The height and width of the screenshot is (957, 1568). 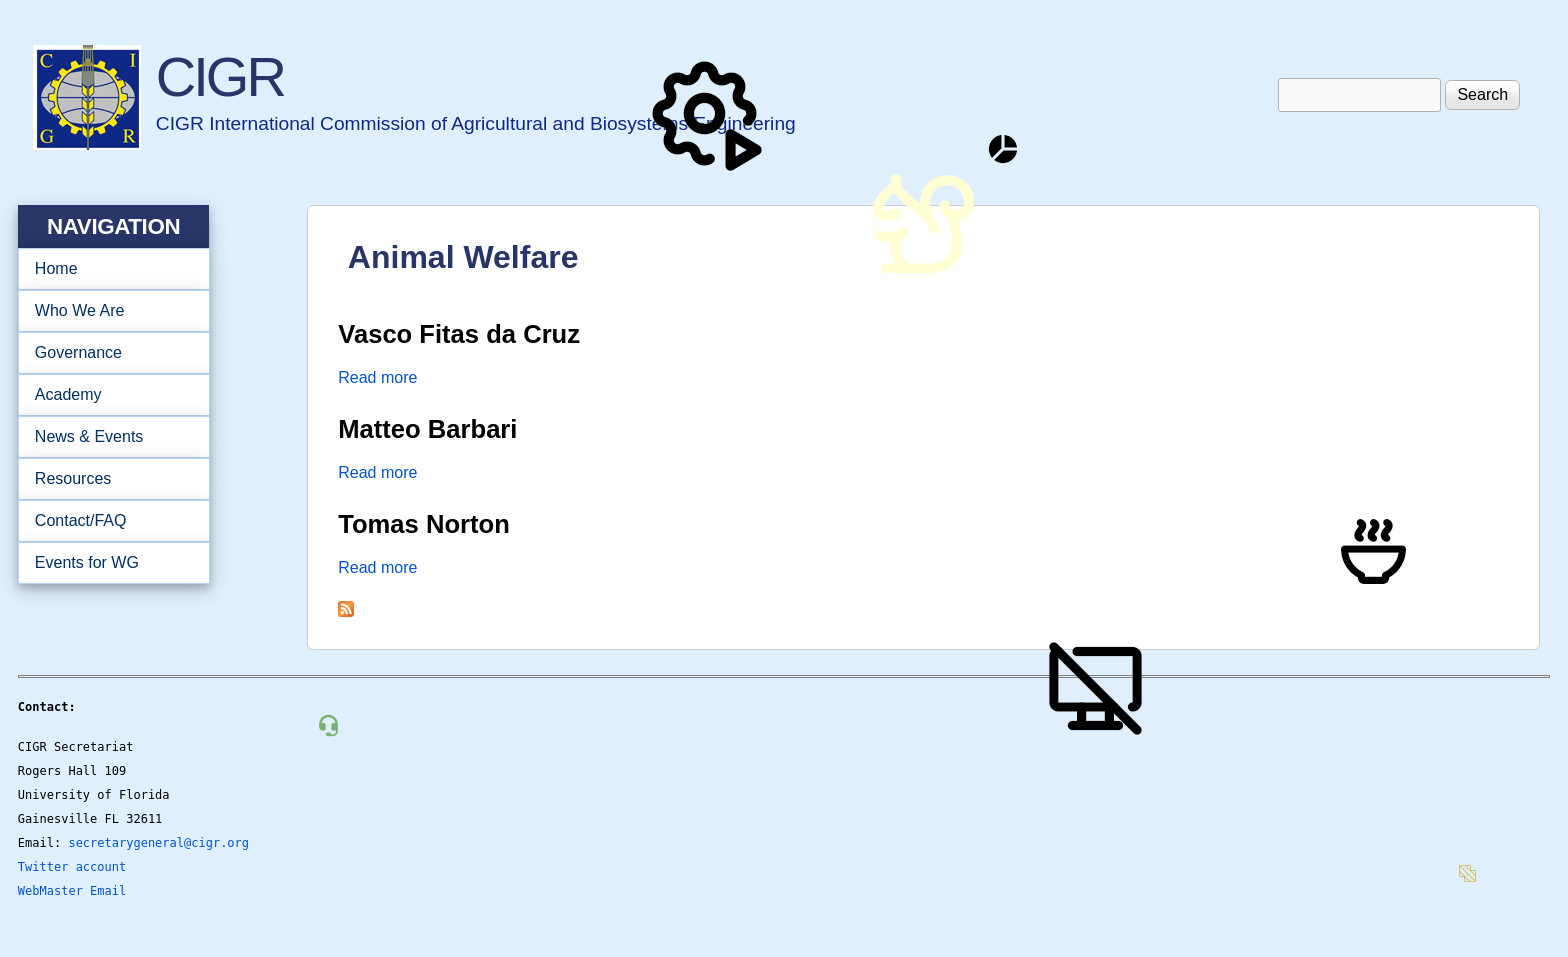 What do you see at coordinates (1003, 149) in the screenshot?
I see `view data breakdown by category` at bounding box center [1003, 149].